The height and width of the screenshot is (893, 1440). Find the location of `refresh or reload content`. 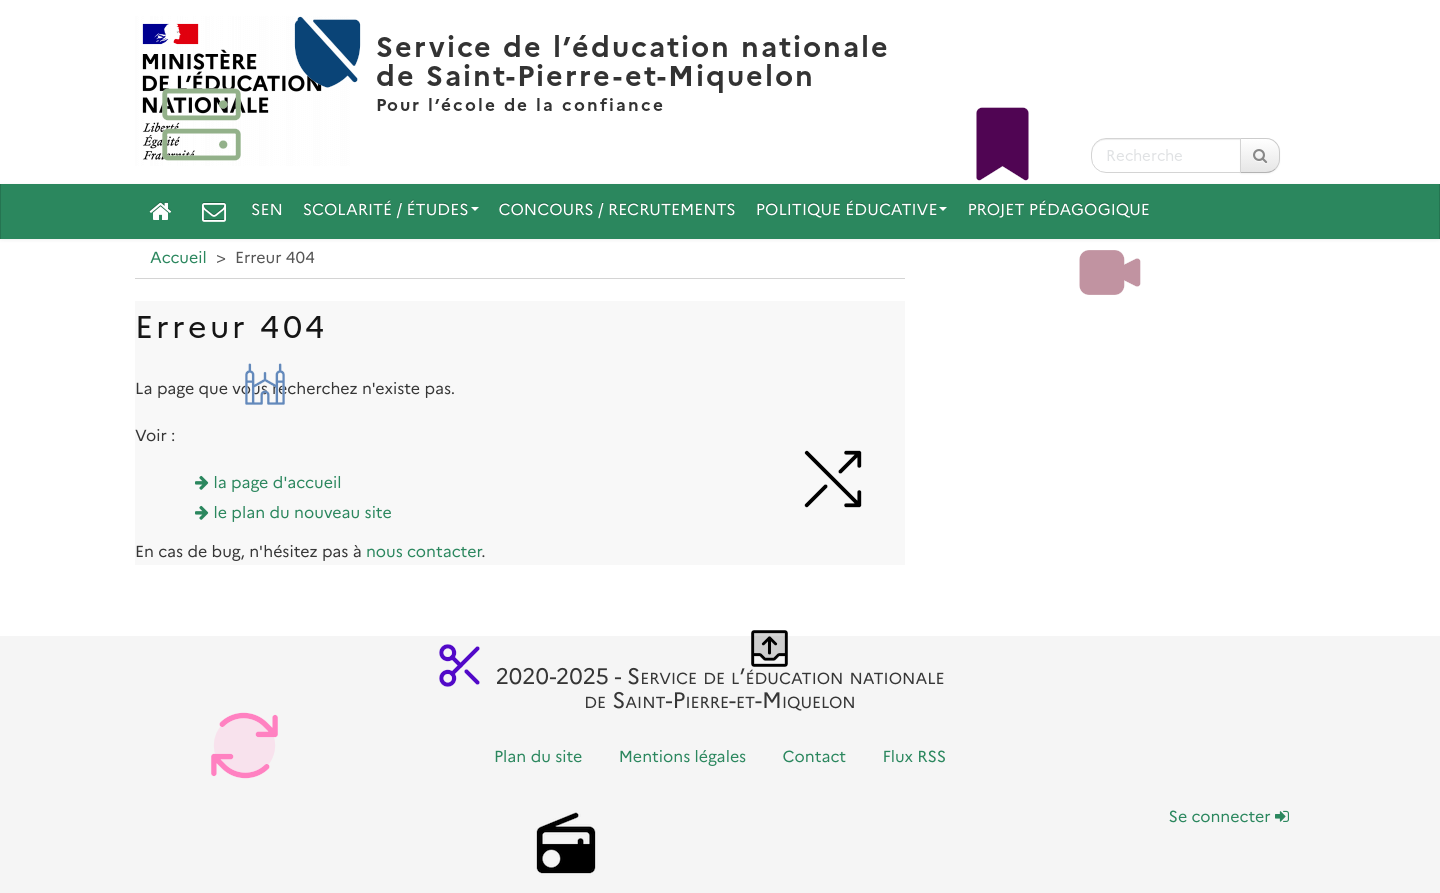

refresh or reload content is located at coordinates (244, 745).